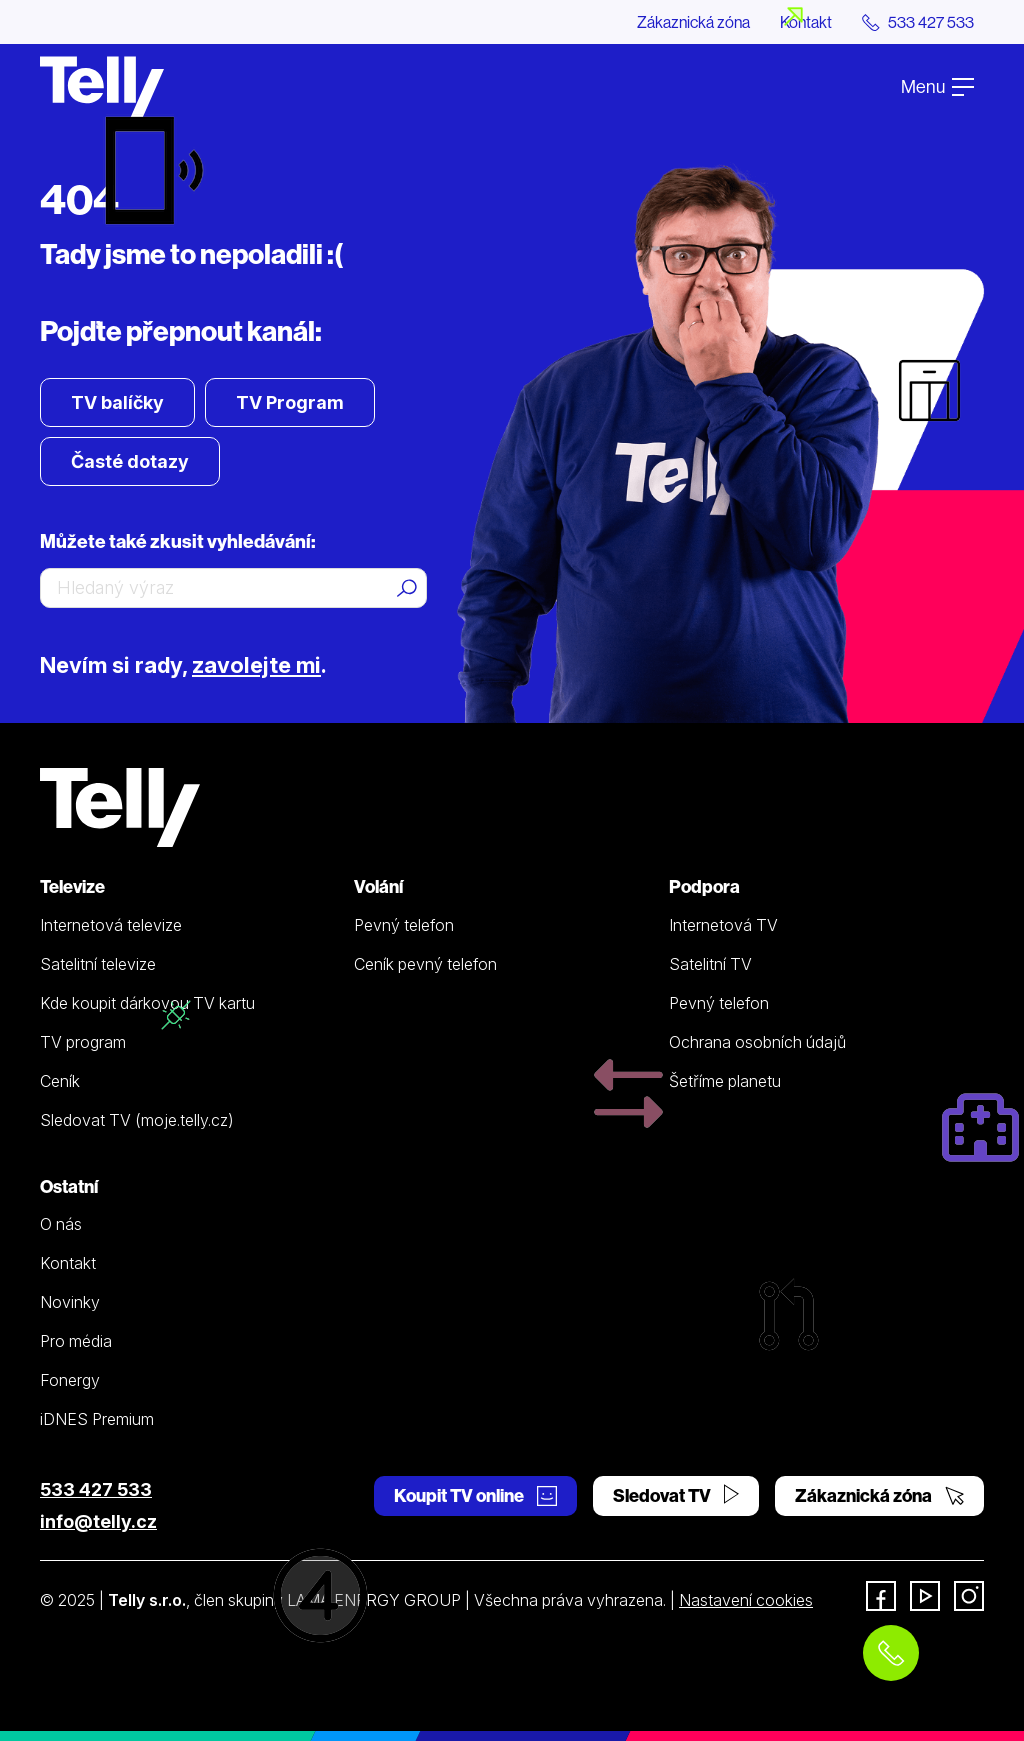  I want to click on indicates step four in a multi-step process, so click(320, 1595).